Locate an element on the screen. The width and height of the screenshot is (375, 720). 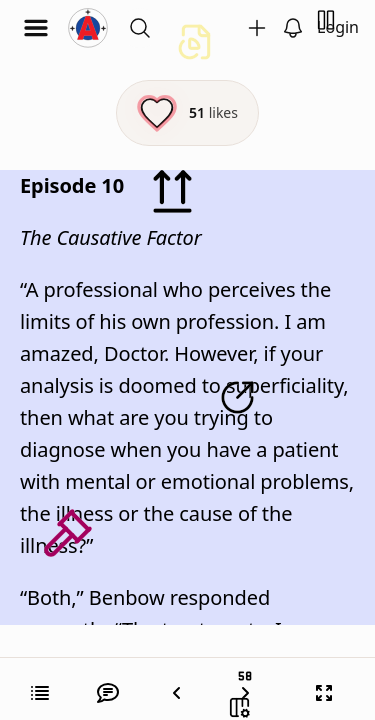
upload multiple files is located at coordinates (172, 191).